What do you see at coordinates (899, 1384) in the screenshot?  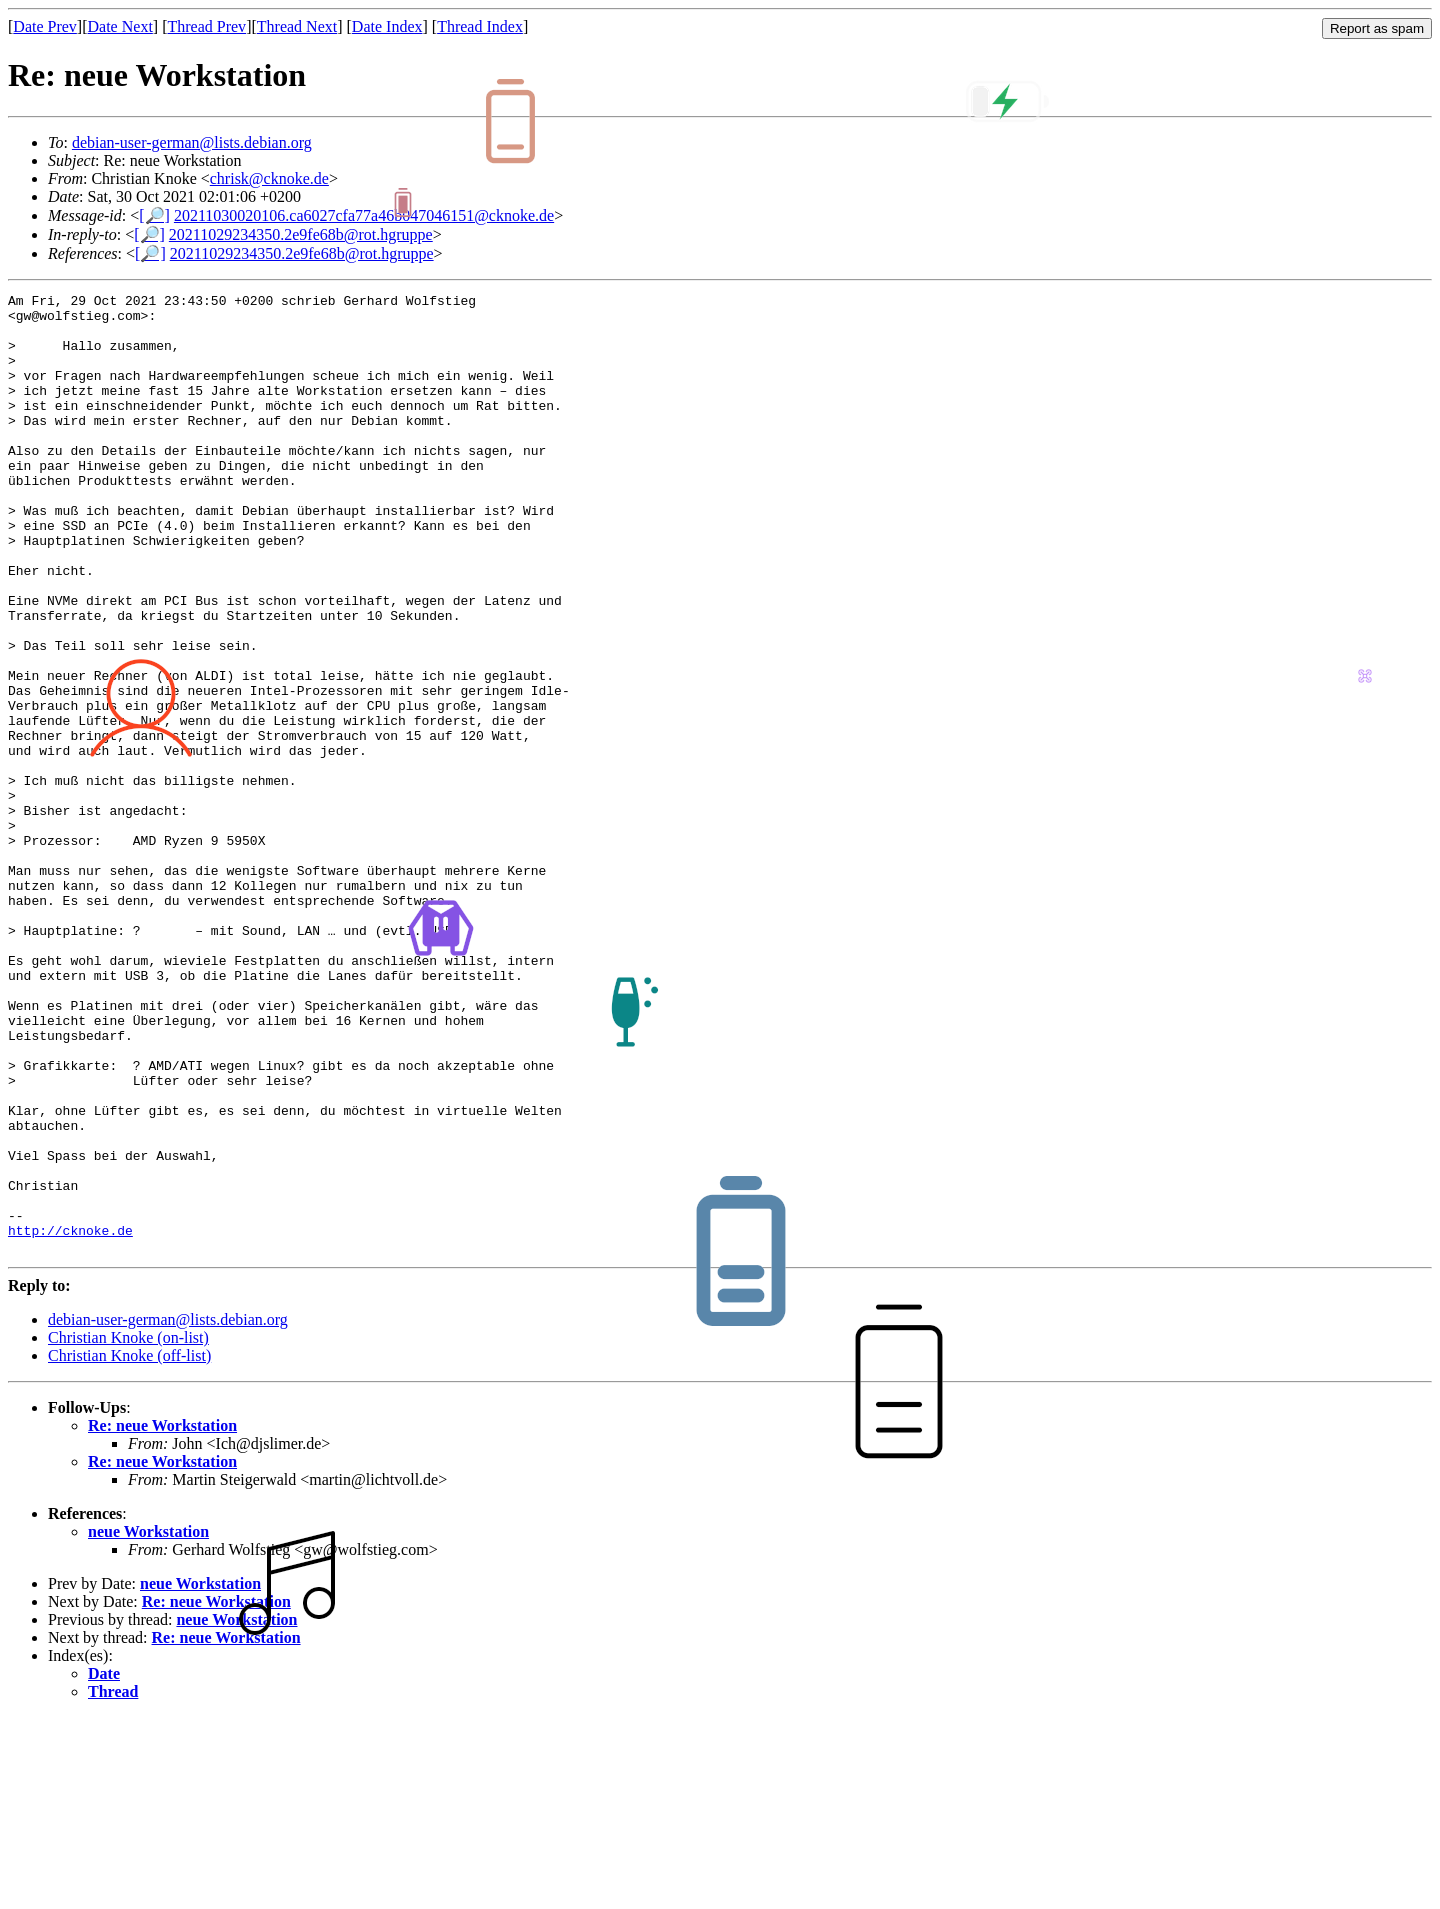 I see `battery at medium charge level` at bounding box center [899, 1384].